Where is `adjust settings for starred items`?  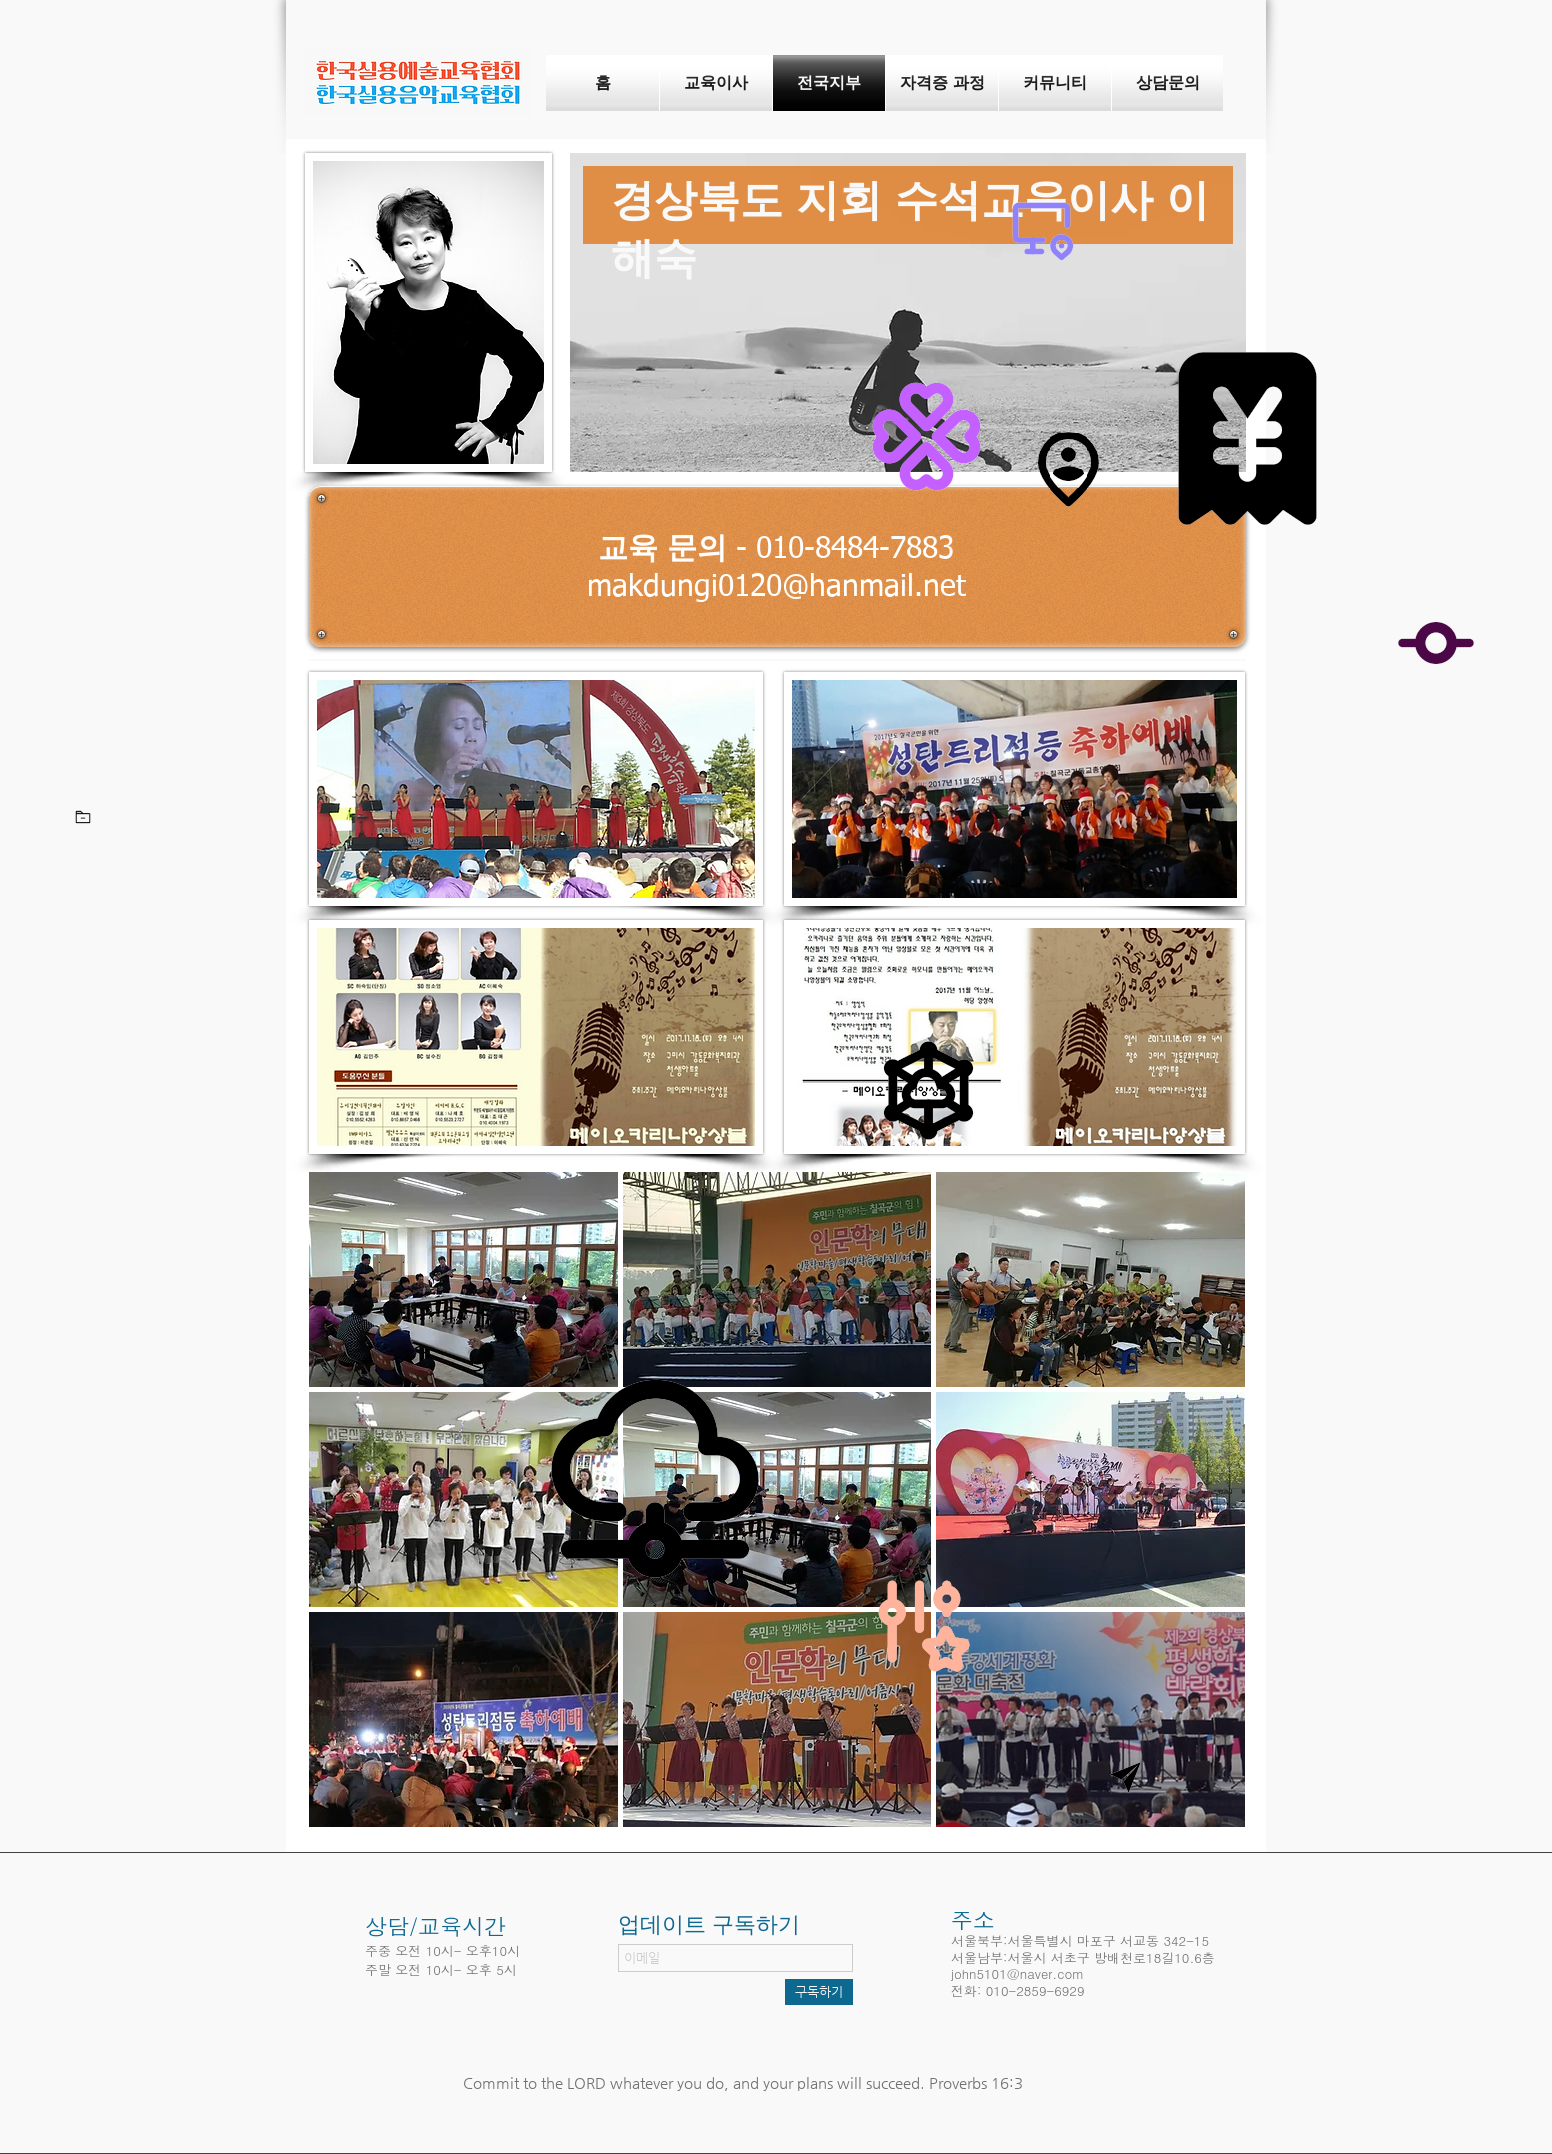 adjust settings for starred items is located at coordinates (919, 1621).